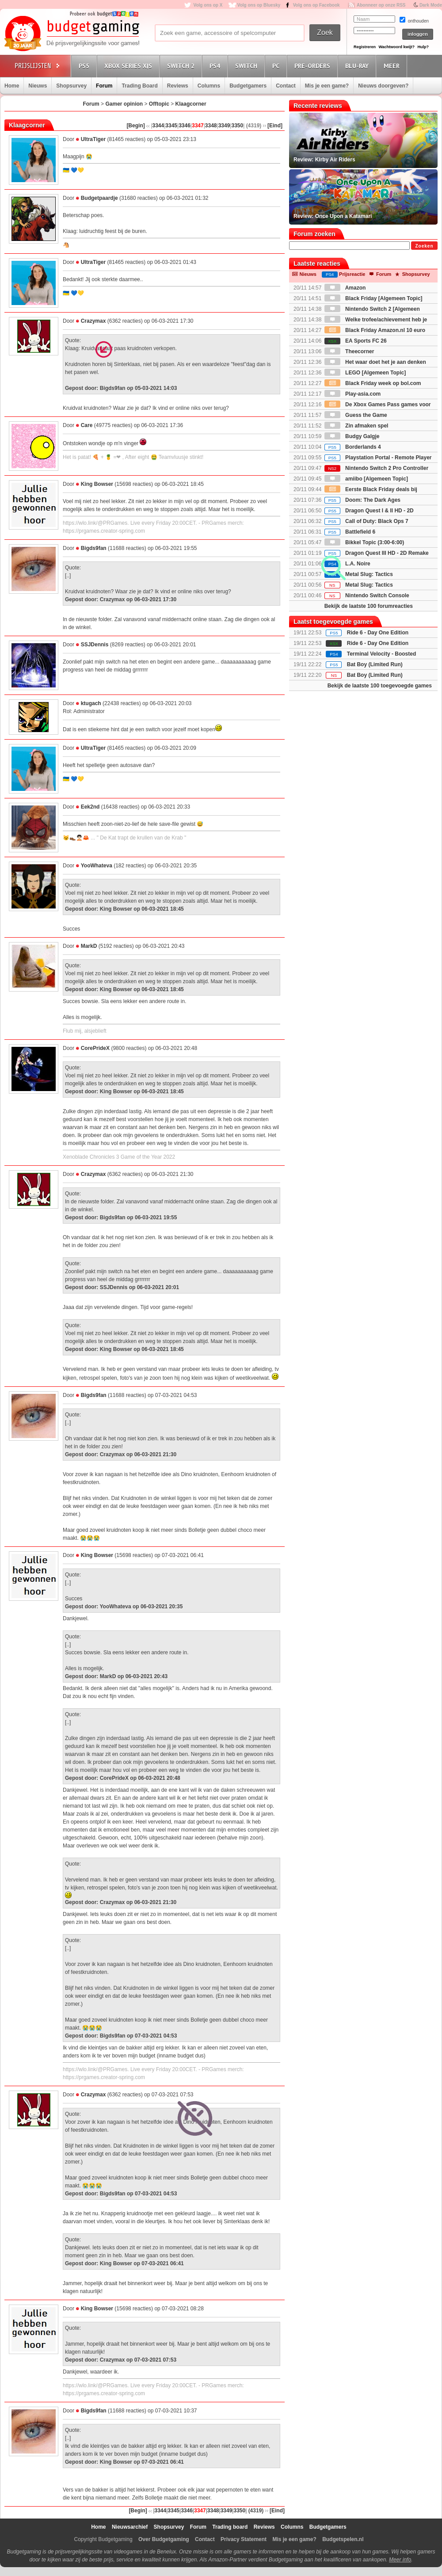  What do you see at coordinates (195, 2118) in the screenshot?
I see `performance monitoring disabled` at bounding box center [195, 2118].